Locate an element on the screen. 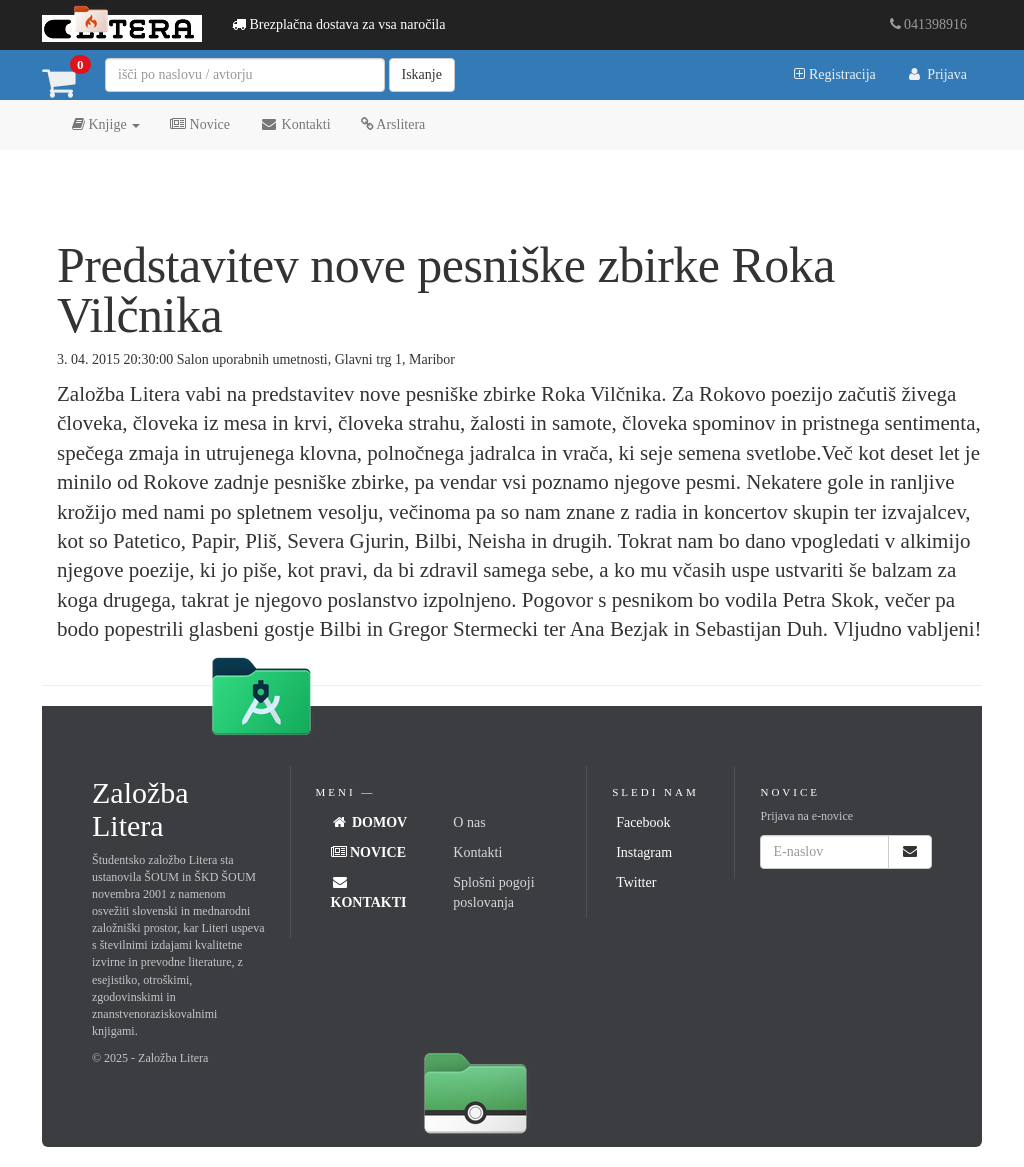 This screenshot has width=1024, height=1167. codeigniter framework project folder is located at coordinates (91, 20).